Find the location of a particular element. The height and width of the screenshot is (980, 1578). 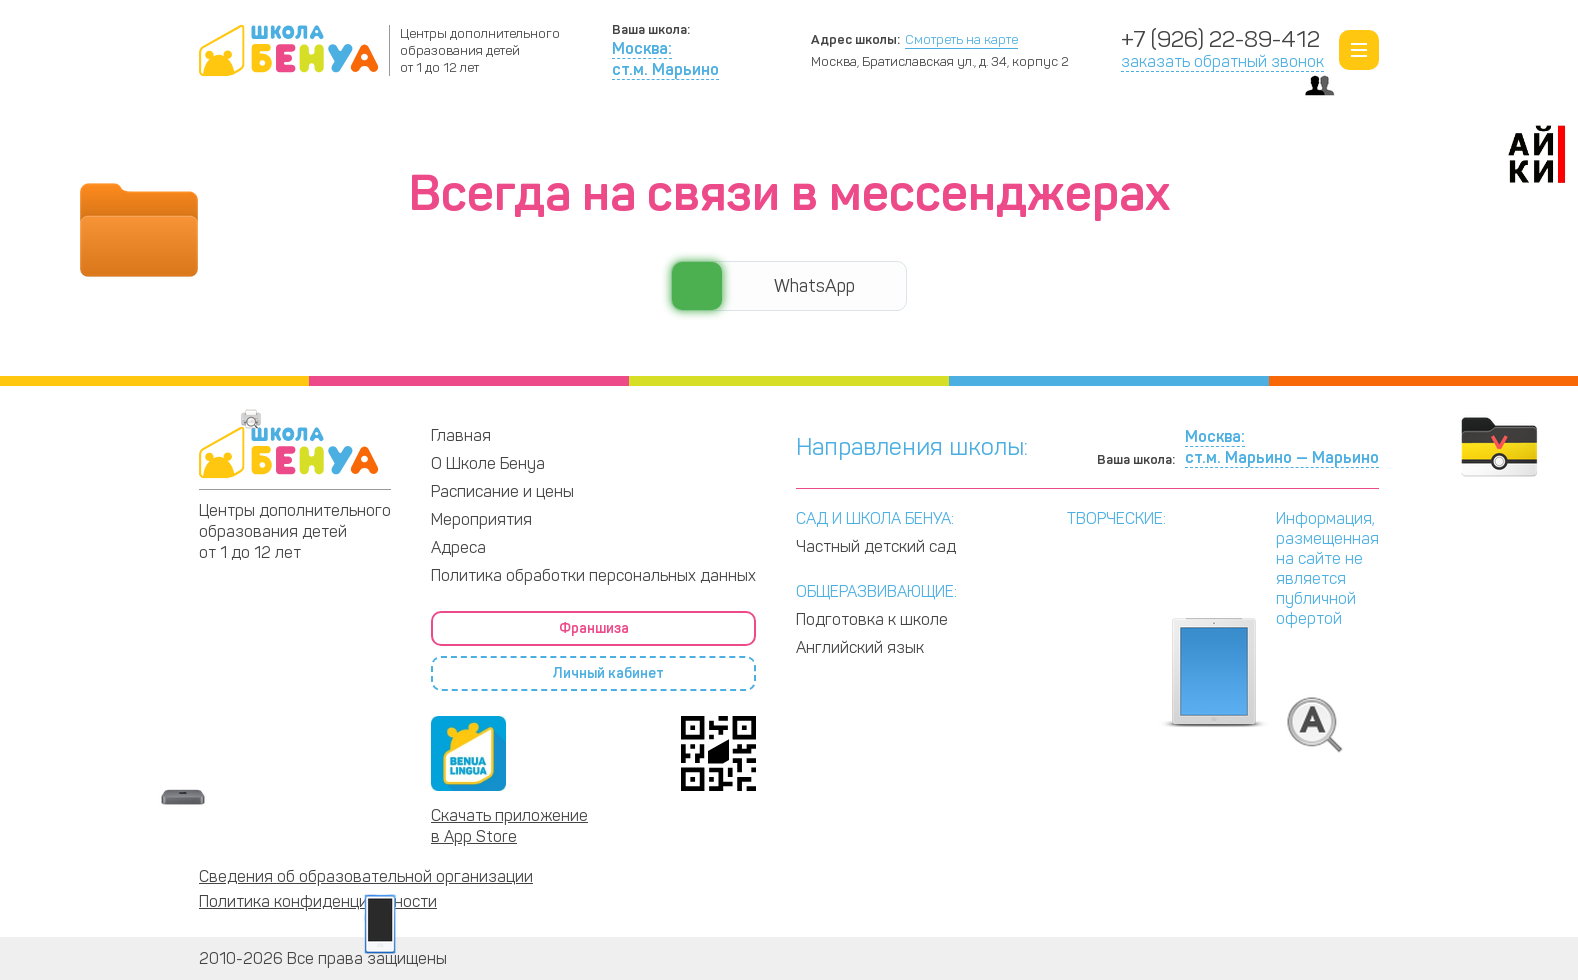

indicates a connected iPad device is located at coordinates (1214, 671).